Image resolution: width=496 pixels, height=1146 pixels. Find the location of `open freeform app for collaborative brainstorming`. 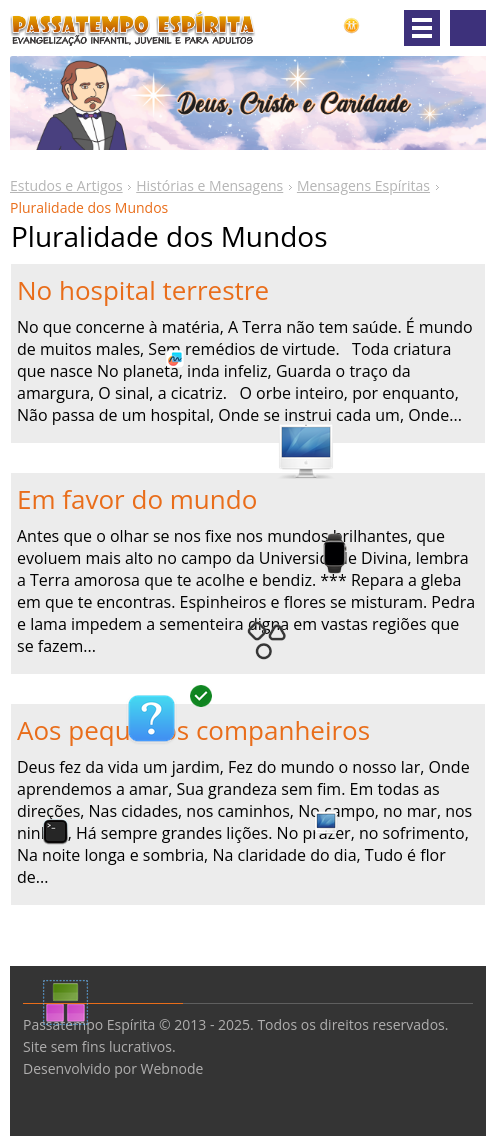

open freeform app for collaborative brainstorming is located at coordinates (175, 359).